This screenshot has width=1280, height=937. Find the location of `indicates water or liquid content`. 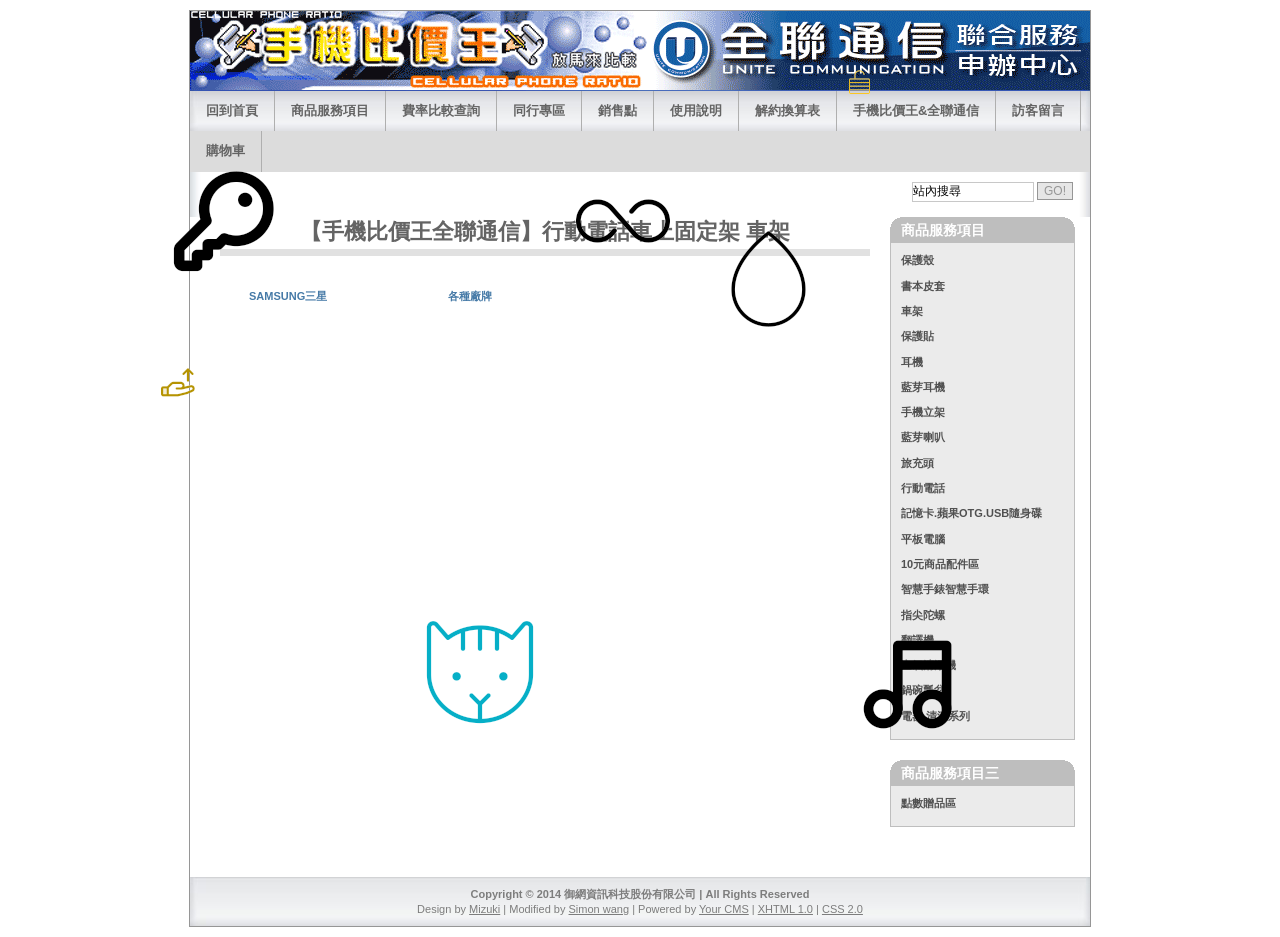

indicates water or liquid content is located at coordinates (768, 282).